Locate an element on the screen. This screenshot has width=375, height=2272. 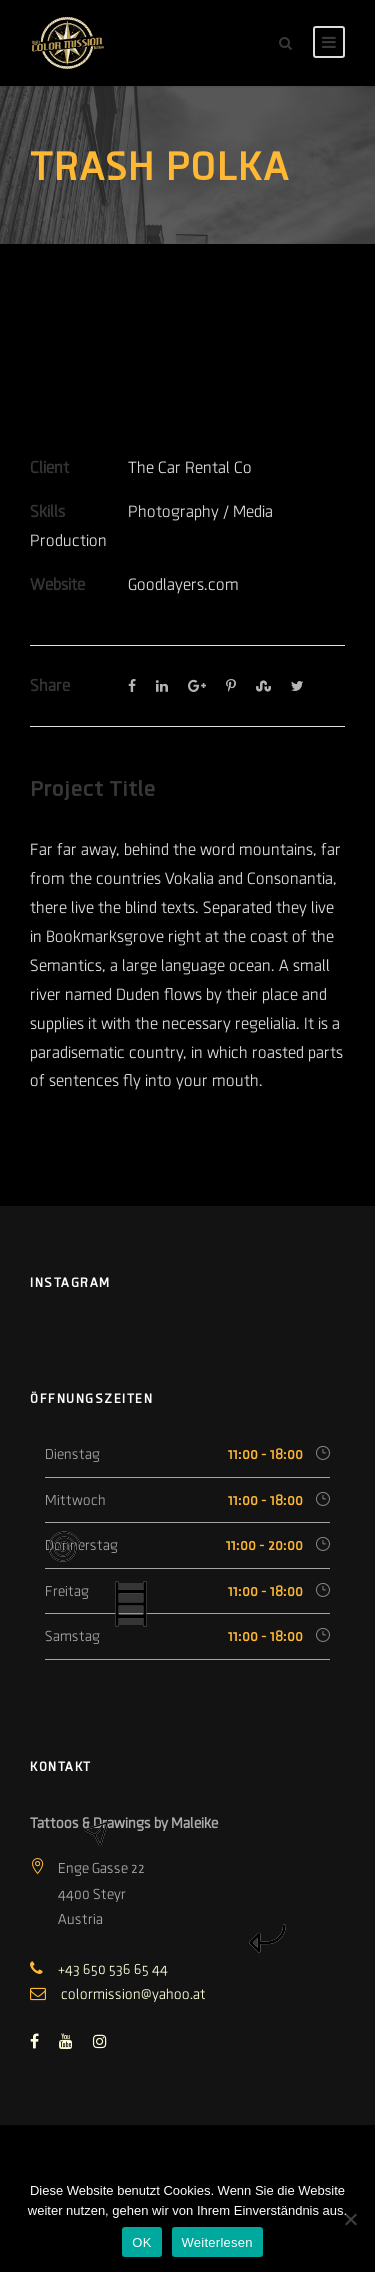
send a message is located at coordinates (97, 1833).